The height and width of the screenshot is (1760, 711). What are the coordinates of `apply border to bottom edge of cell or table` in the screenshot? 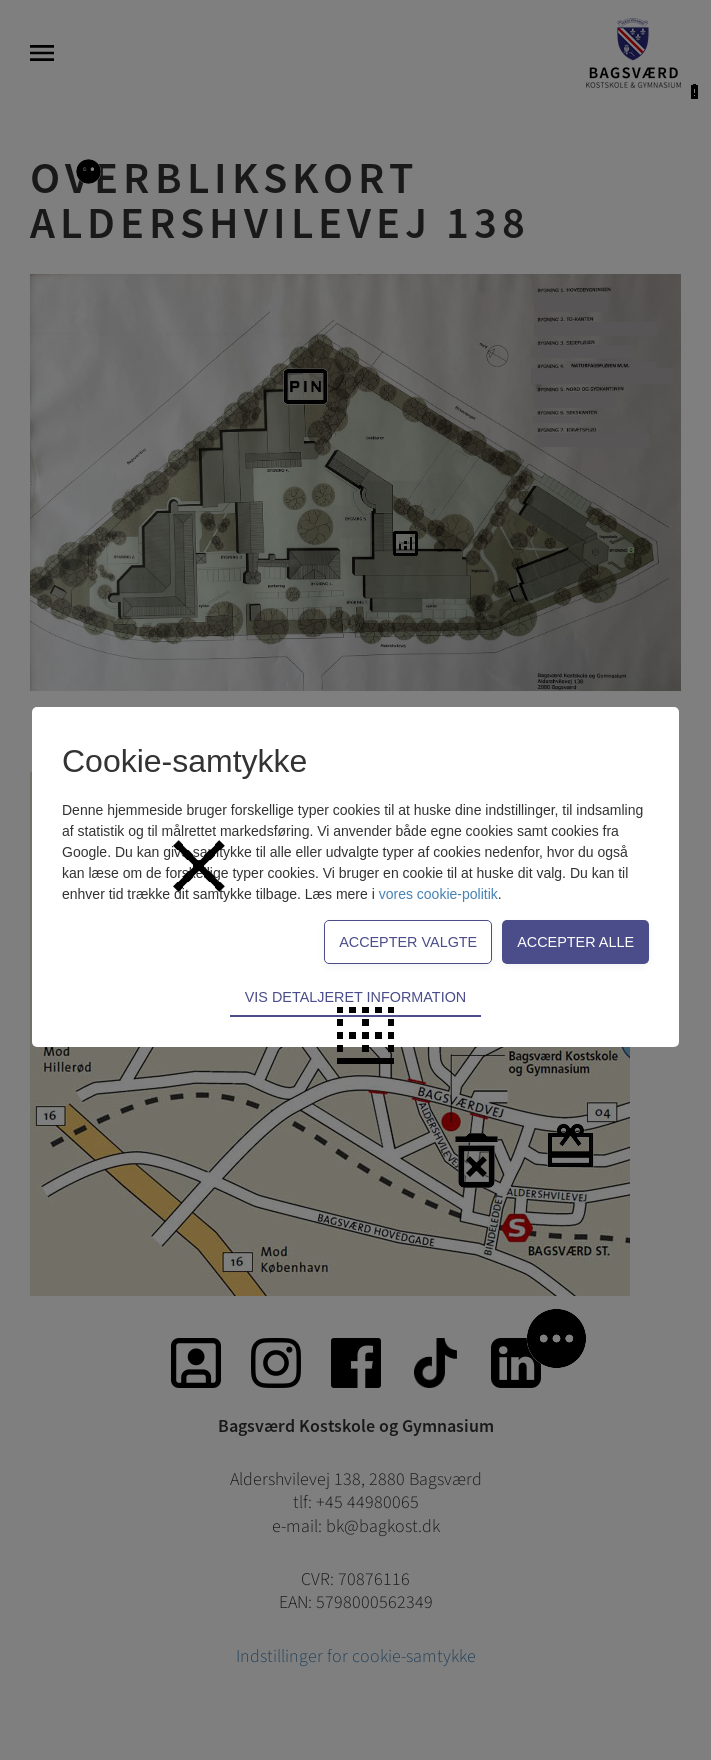 It's located at (365, 1035).